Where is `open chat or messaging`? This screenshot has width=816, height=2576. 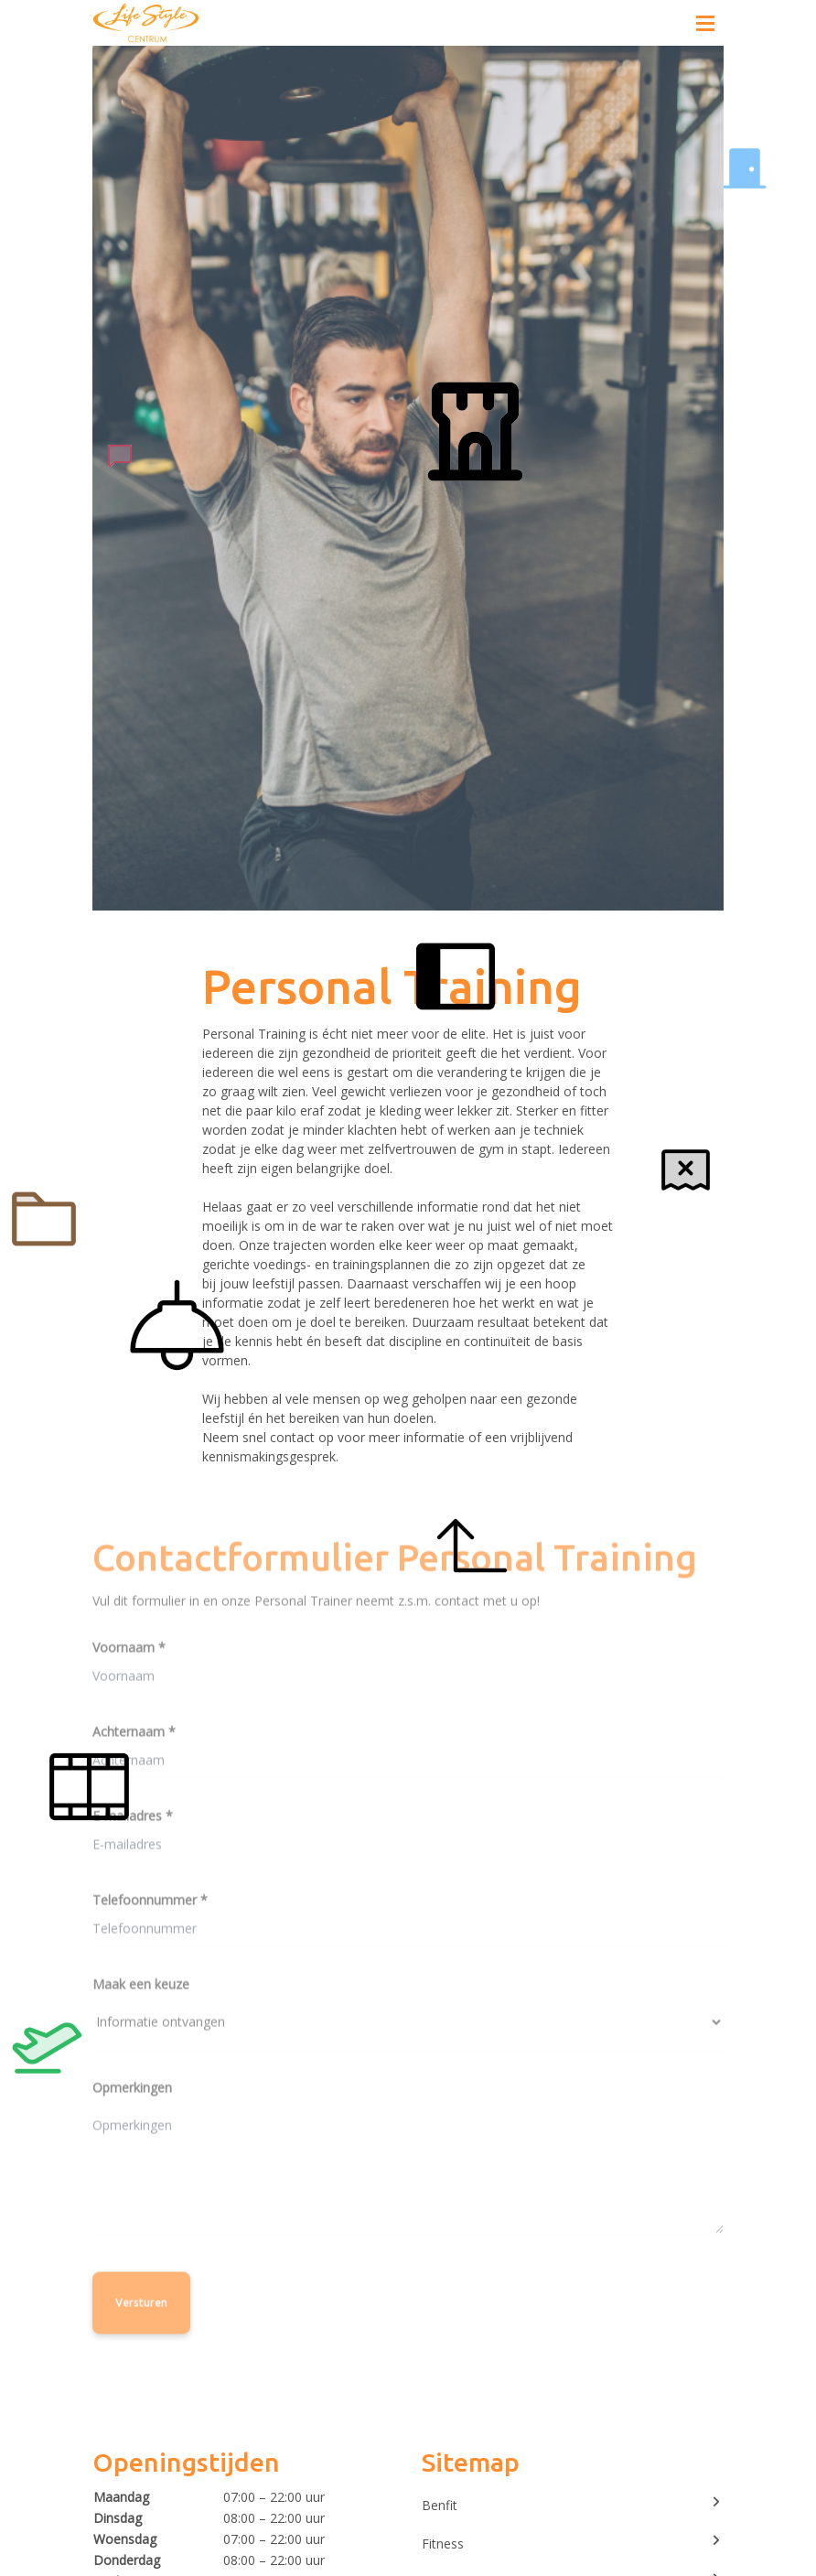
open chat or messaging is located at coordinates (120, 454).